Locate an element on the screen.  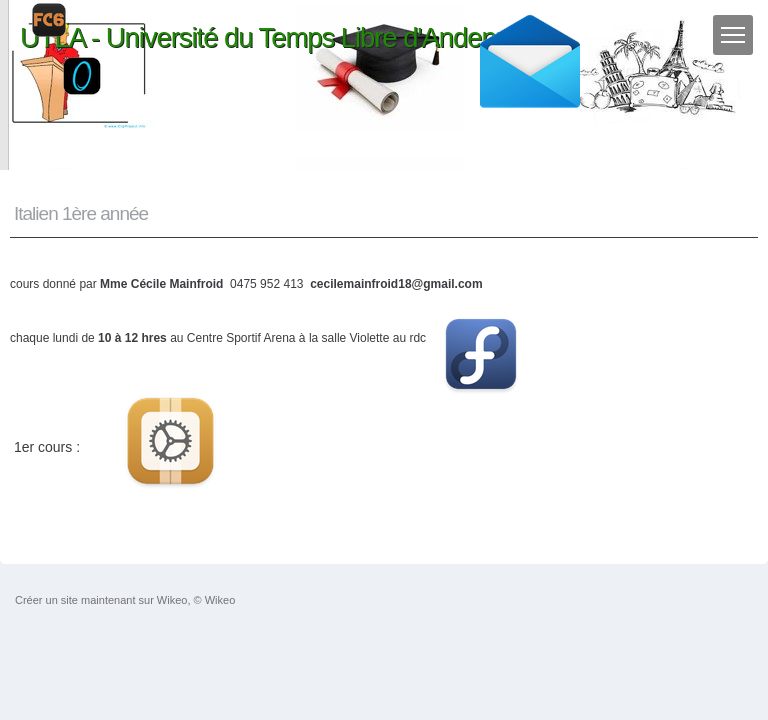
open the fedora linux application is located at coordinates (481, 354).